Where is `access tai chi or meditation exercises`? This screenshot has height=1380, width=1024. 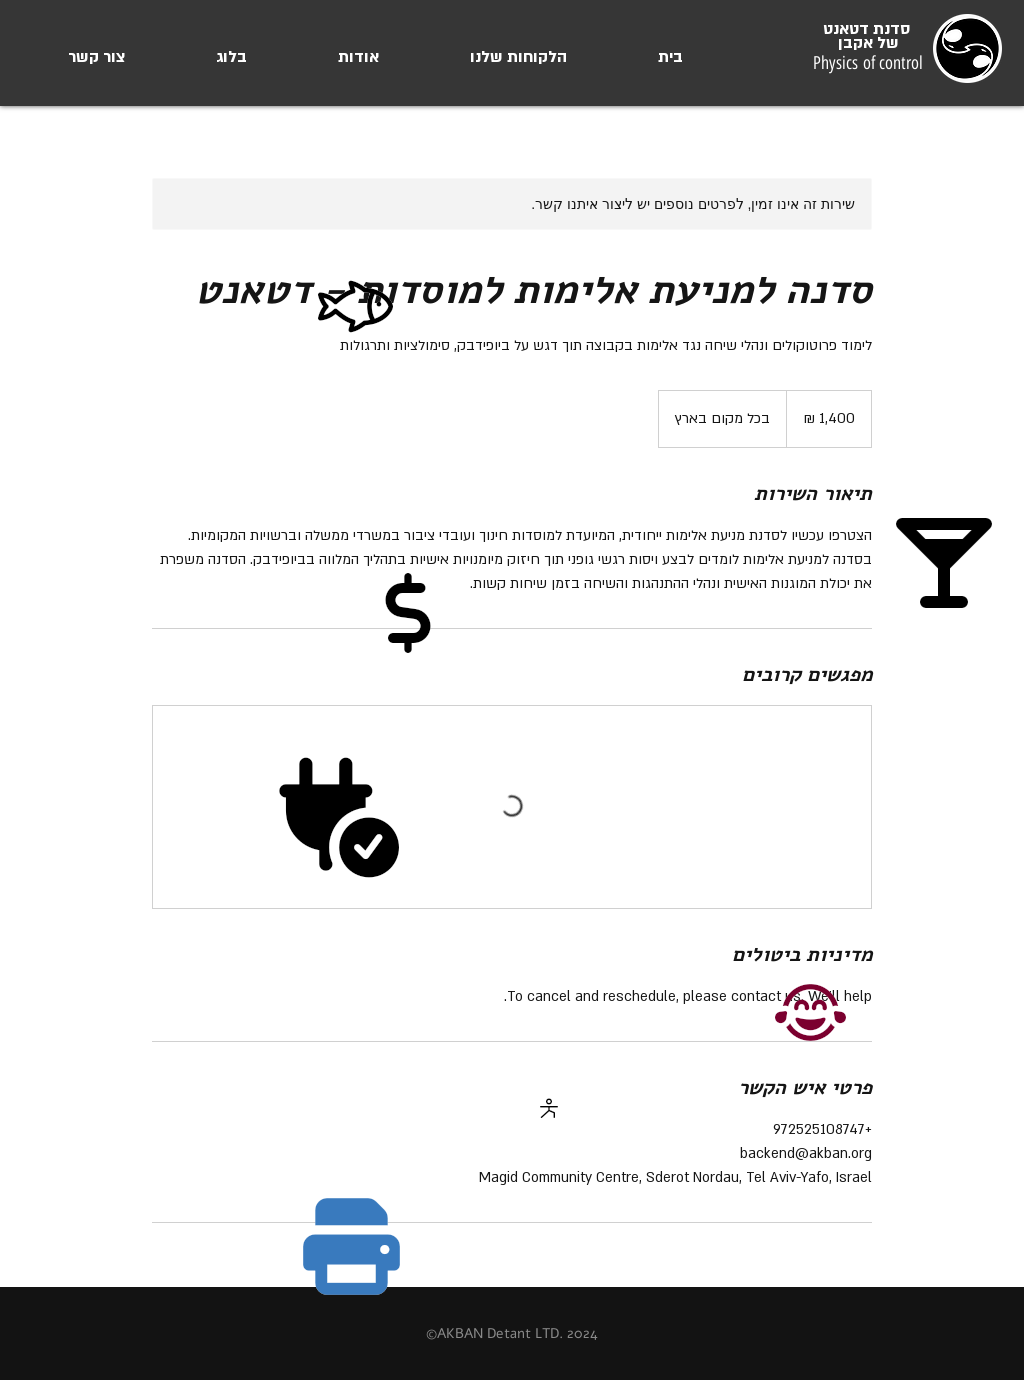 access tai chi or meditation exercises is located at coordinates (549, 1109).